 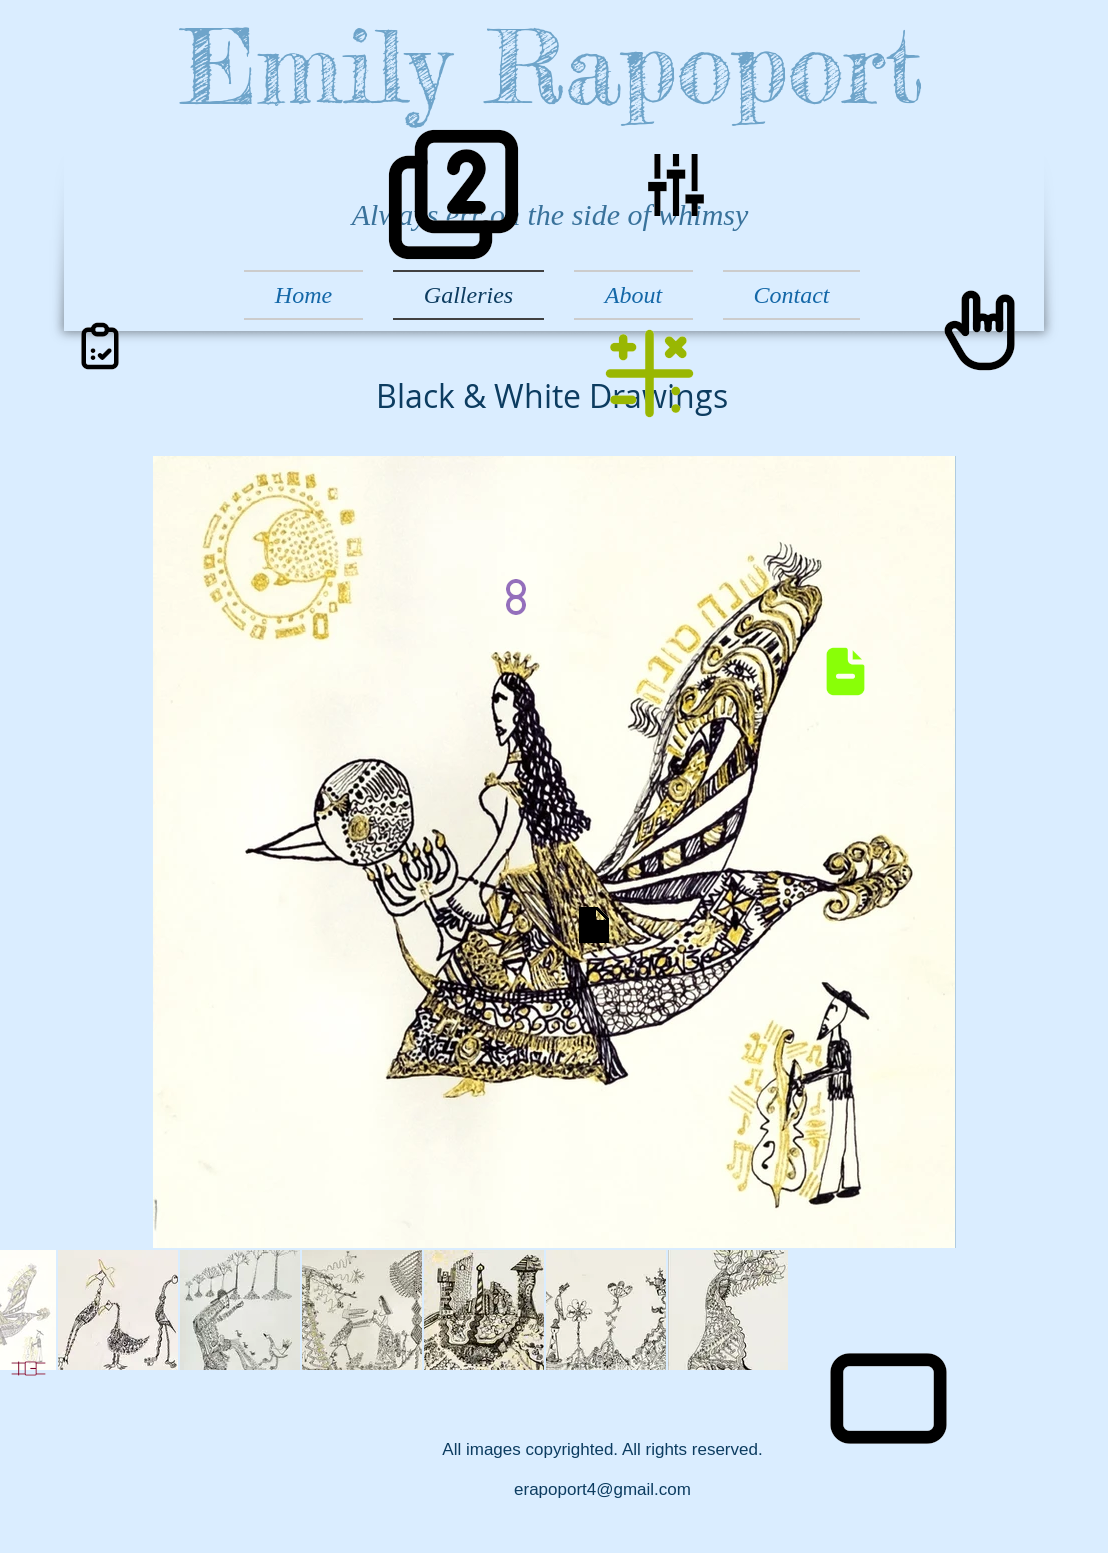 What do you see at coordinates (516, 597) in the screenshot?
I see `indicates the number 8 in a list or sequence` at bounding box center [516, 597].